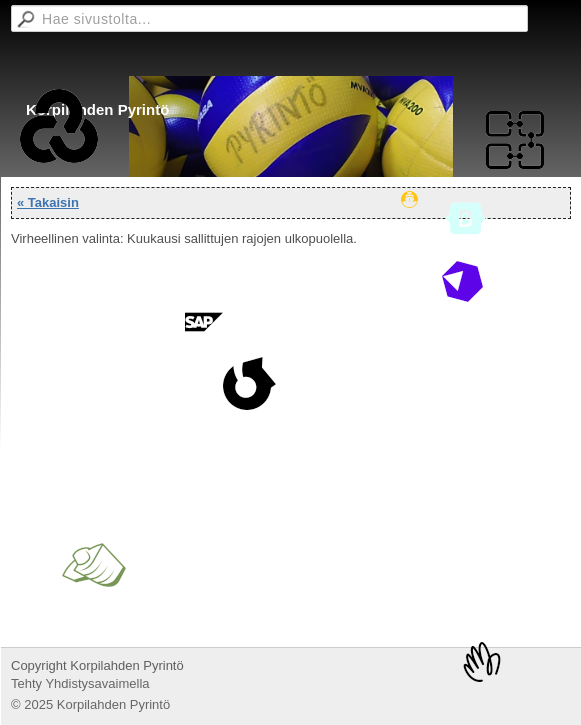 The image size is (581, 725). What do you see at coordinates (409, 199) in the screenshot?
I see `codeship logo` at bounding box center [409, 199].